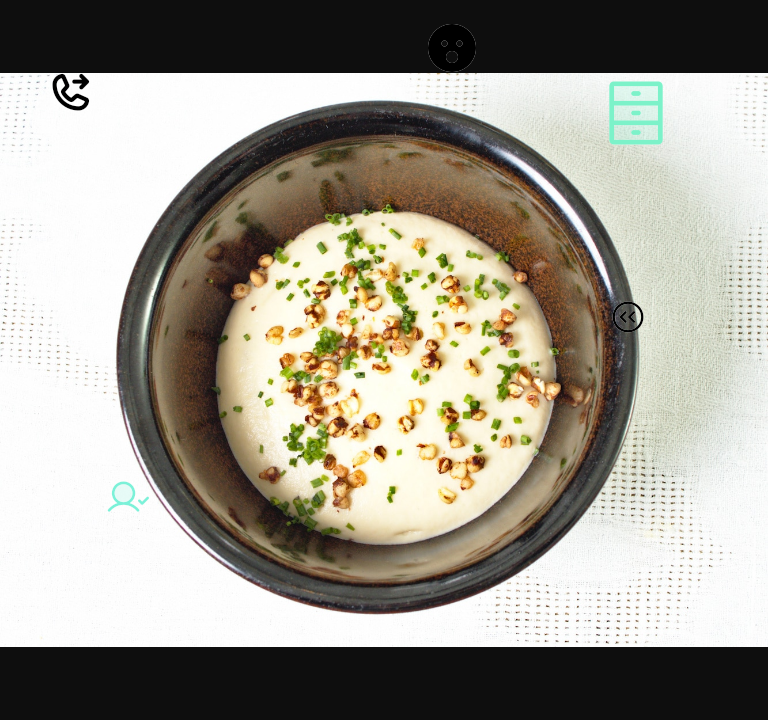 This screenshot has width=768, height=720. Describe the element at coordinates (127, 498) in the screenshot. I see `confirm or verify a user account` at that location.